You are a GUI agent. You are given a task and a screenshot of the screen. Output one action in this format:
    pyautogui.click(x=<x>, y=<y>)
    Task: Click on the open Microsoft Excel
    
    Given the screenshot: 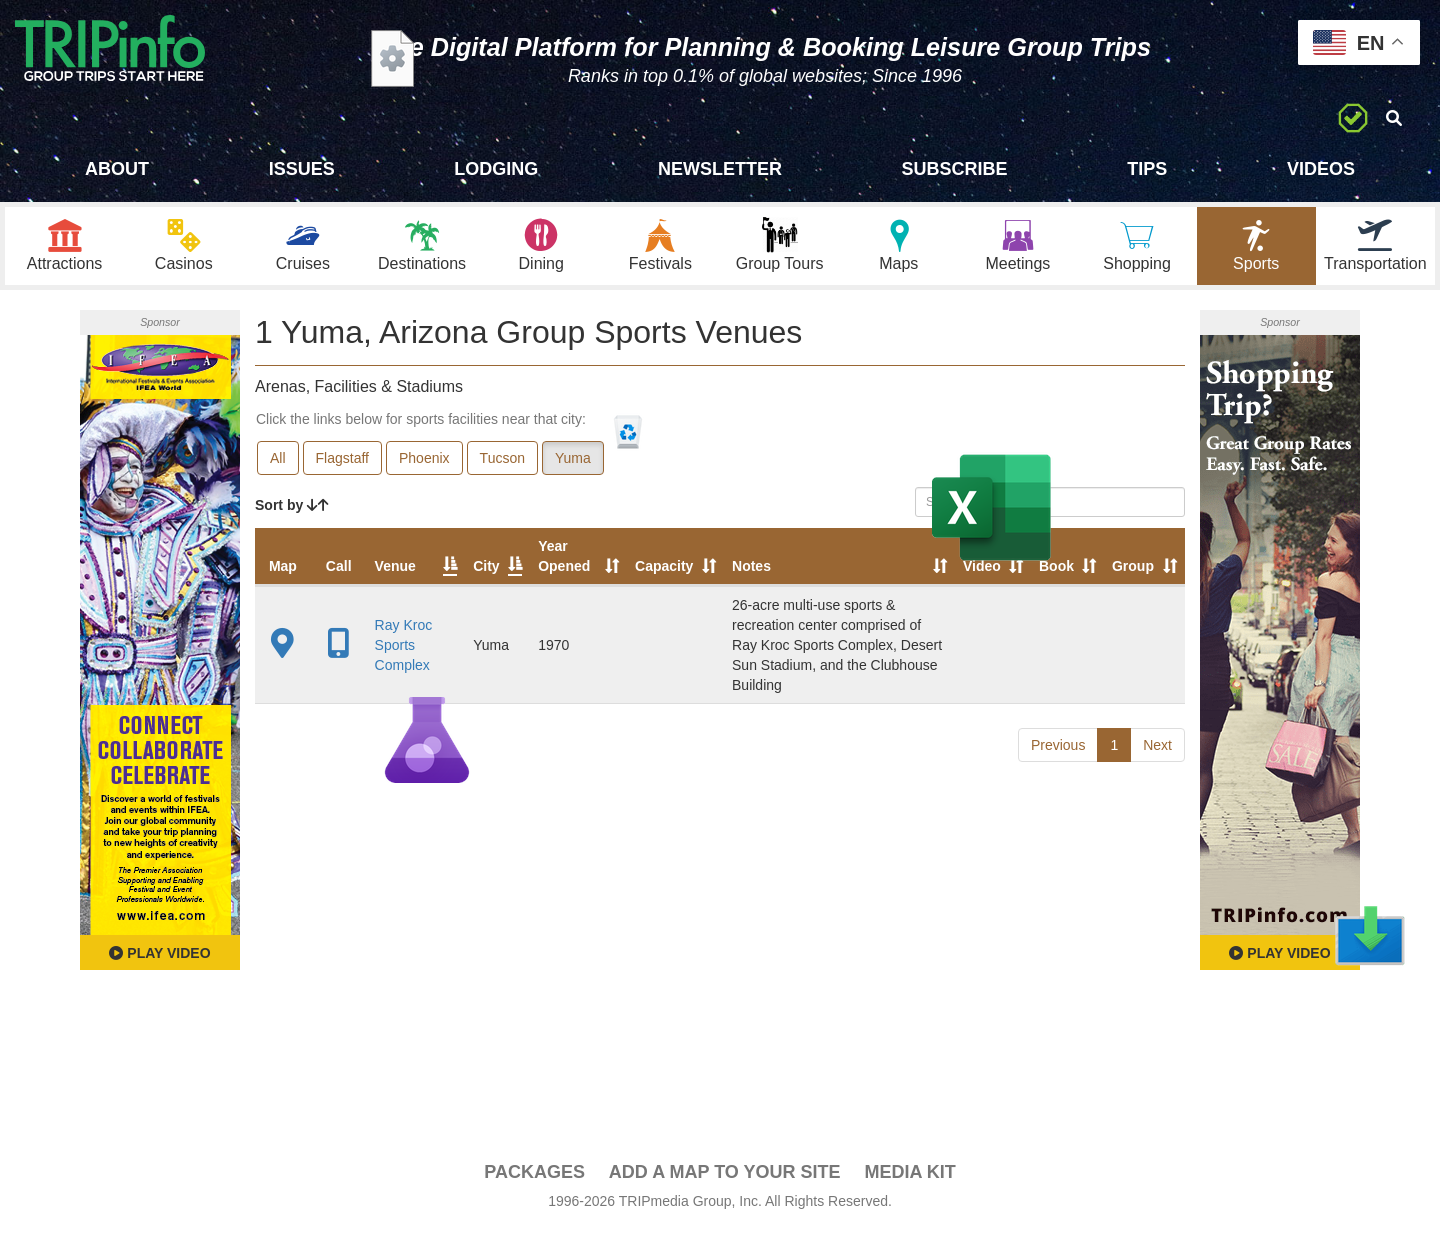 What is the action you would take?
    pyautogui.click(x=992, y=507)
    